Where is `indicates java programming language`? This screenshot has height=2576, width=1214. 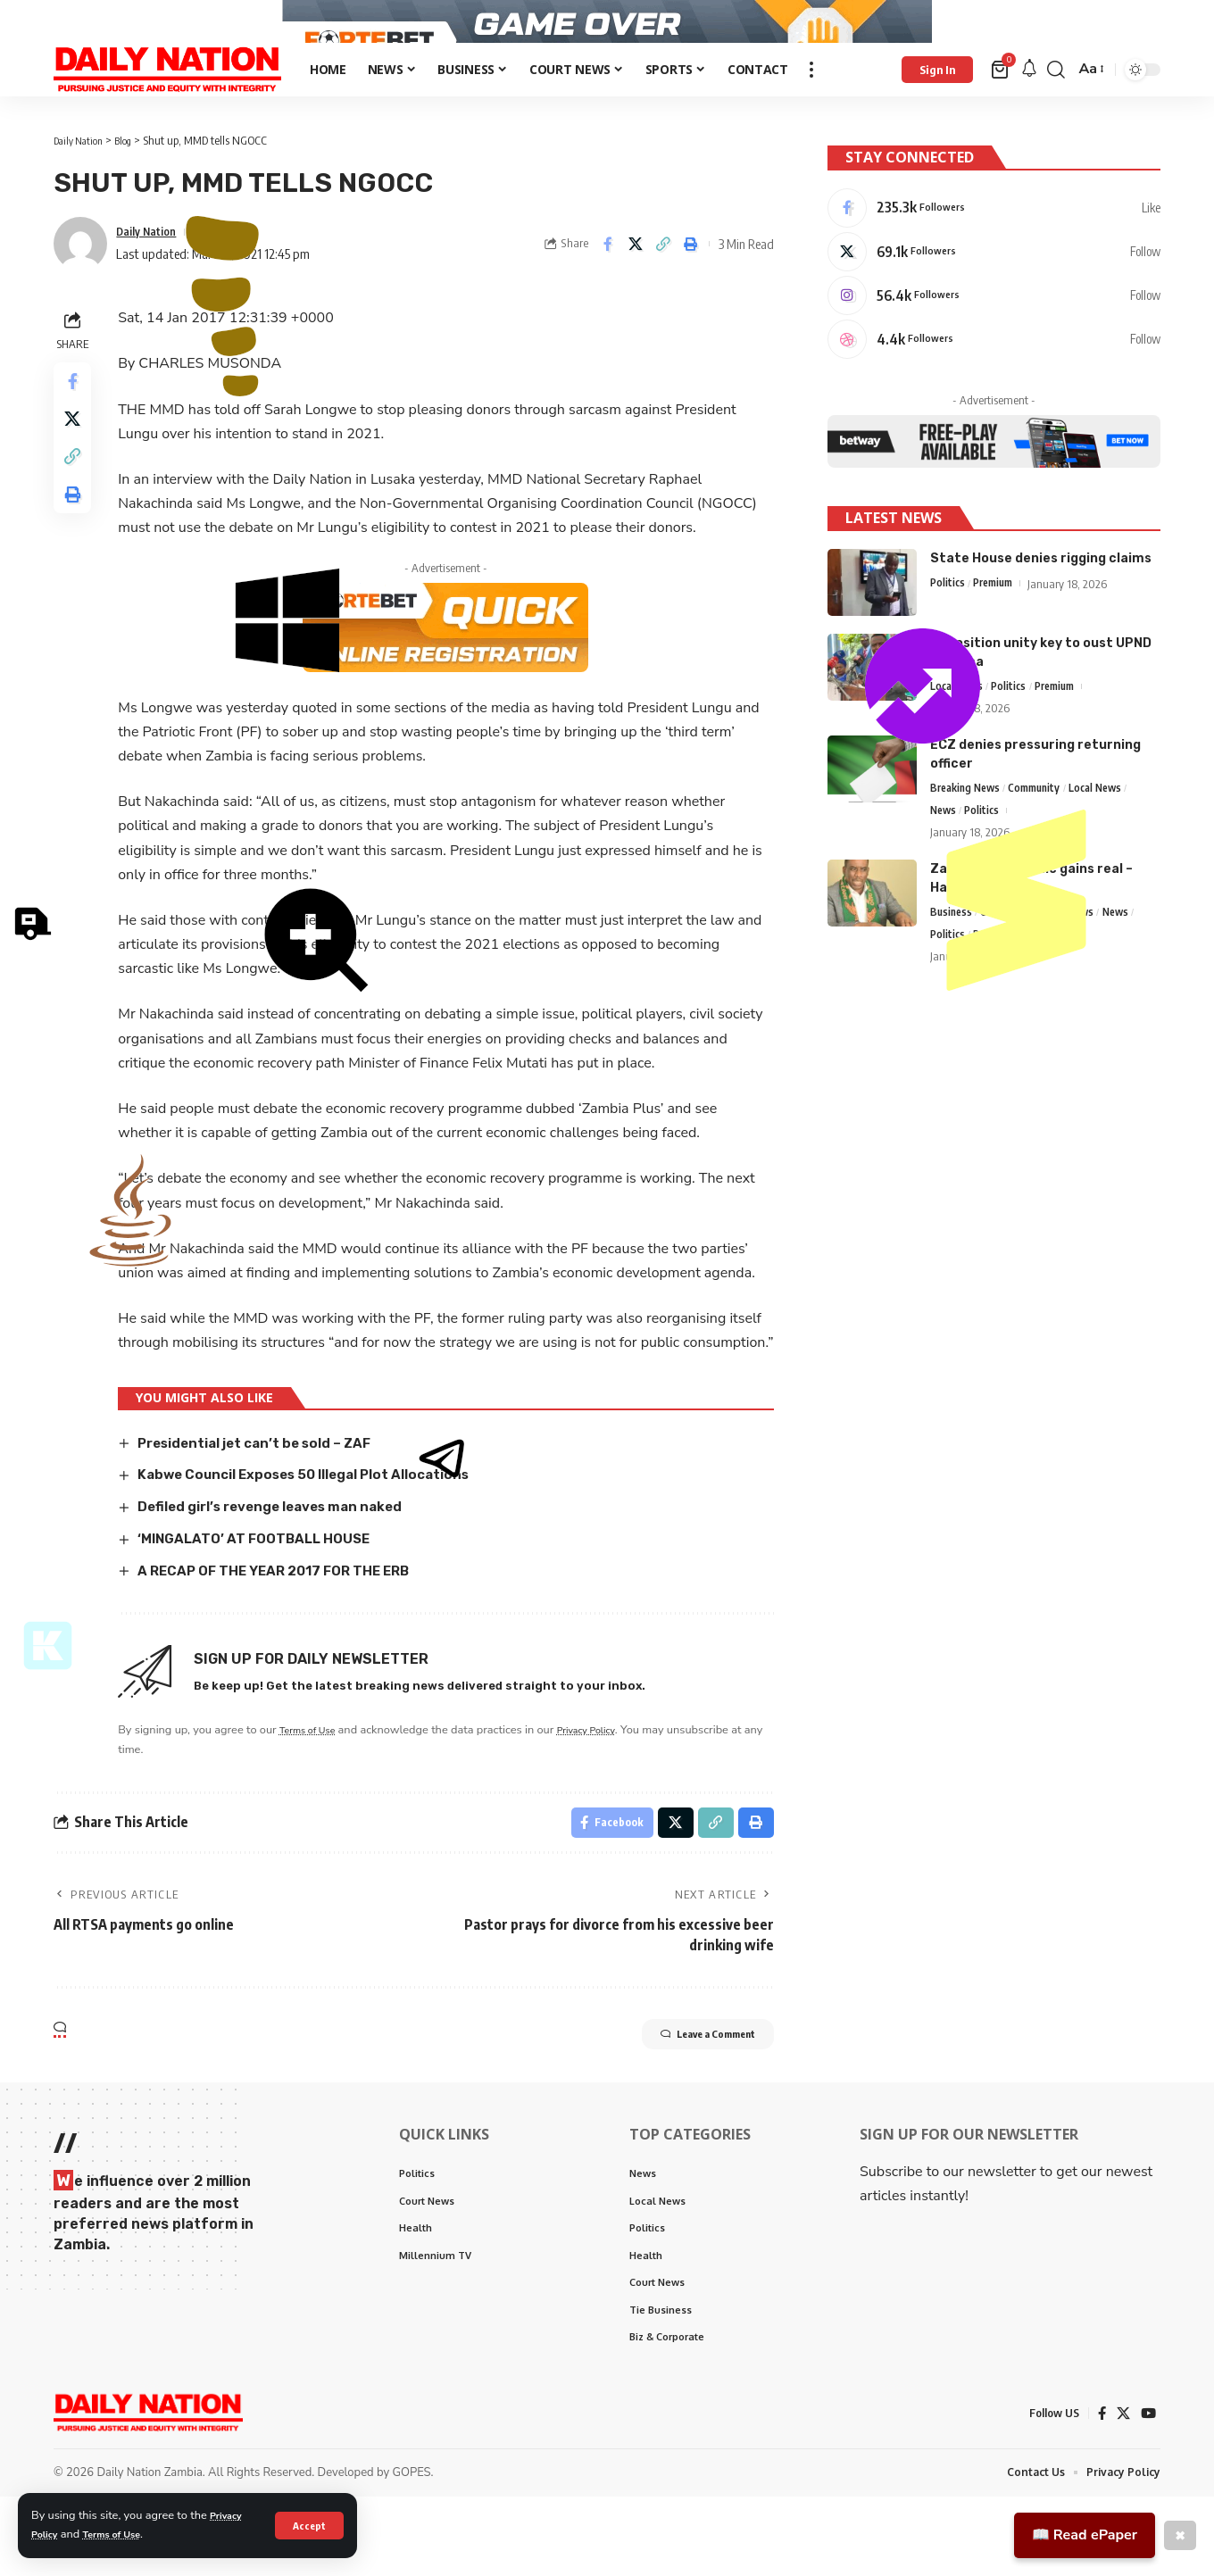 indicates java programming language is located at coordinates (132, 1215).